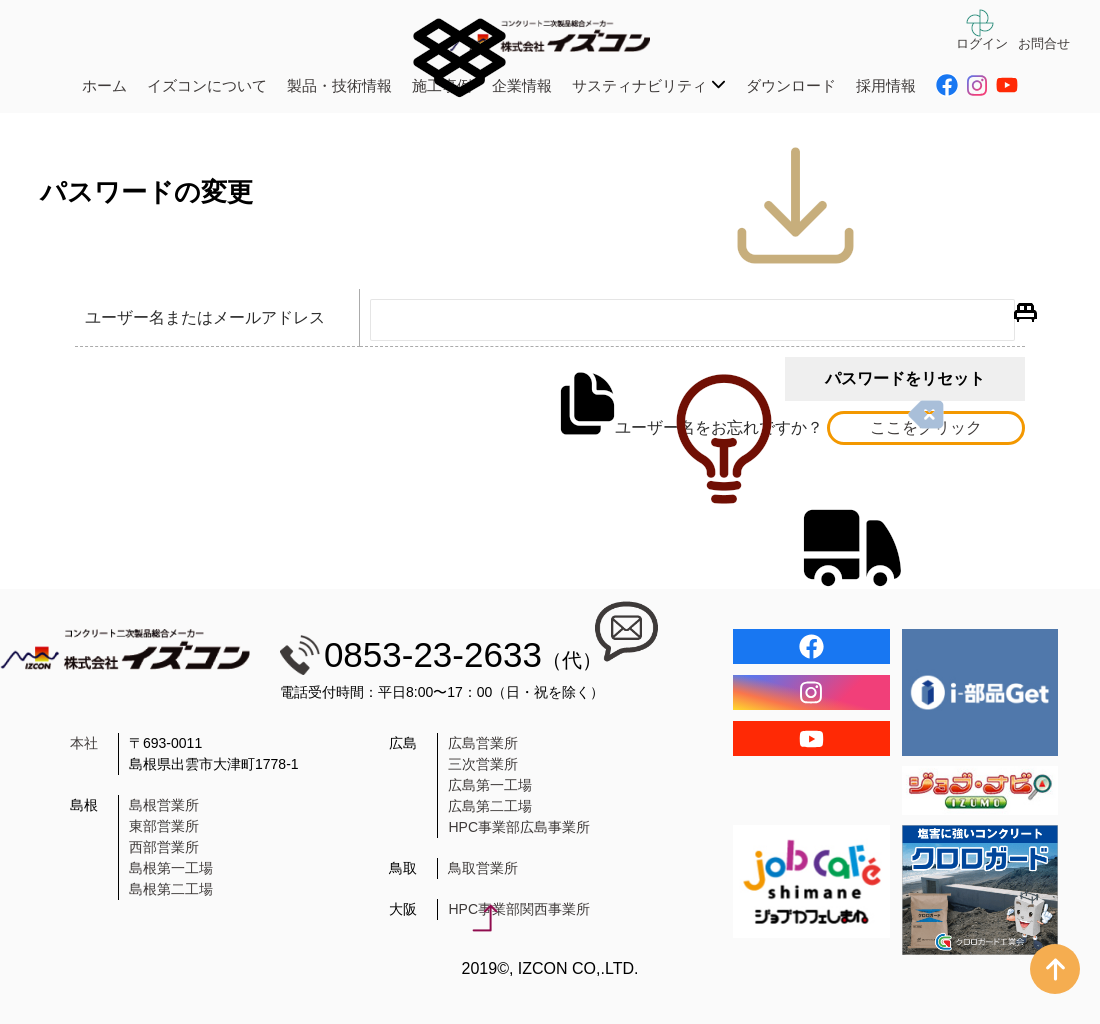  What do you see at coordinates (587, 403) in the screenshot?
I see `duplicate or copy a document` at bounding box center [587, 403].